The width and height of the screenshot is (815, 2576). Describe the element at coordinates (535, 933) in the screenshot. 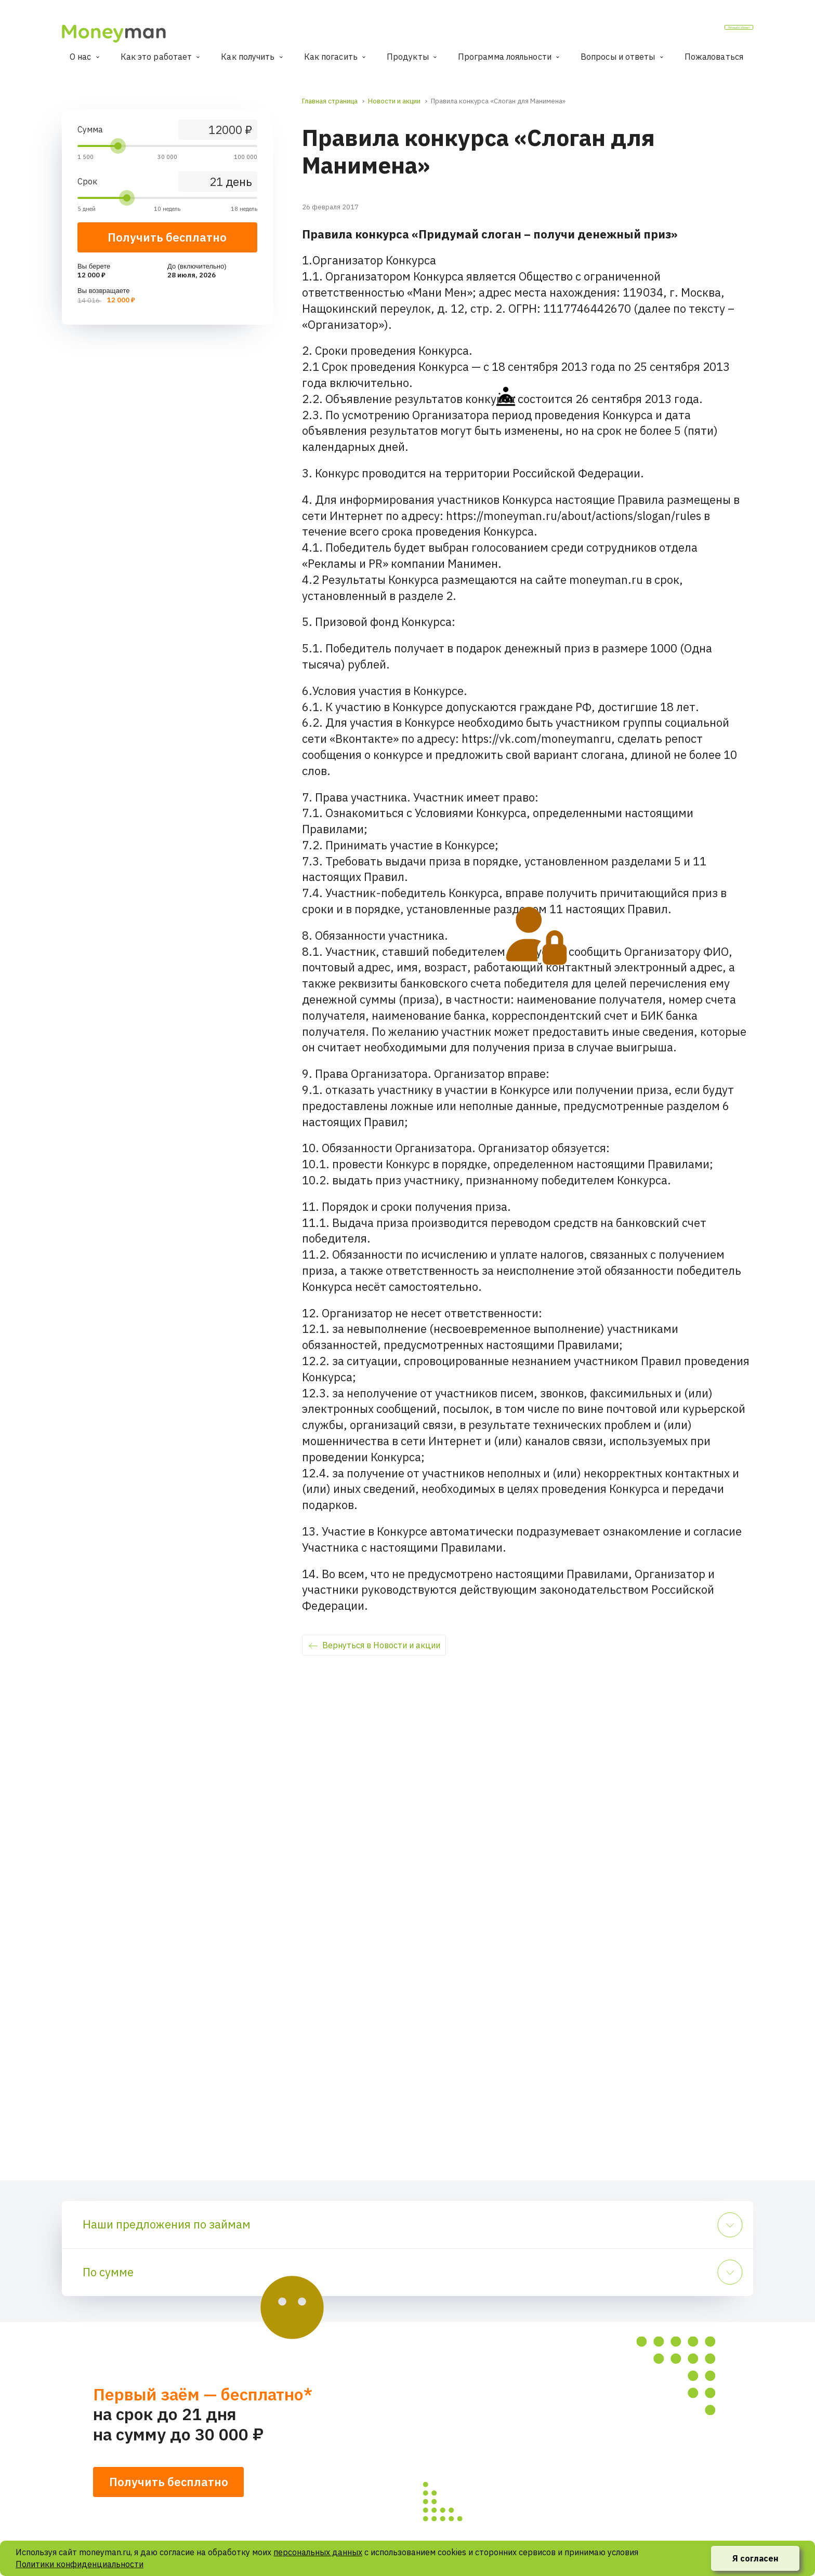

I see `lock or secure a user account` at that location.